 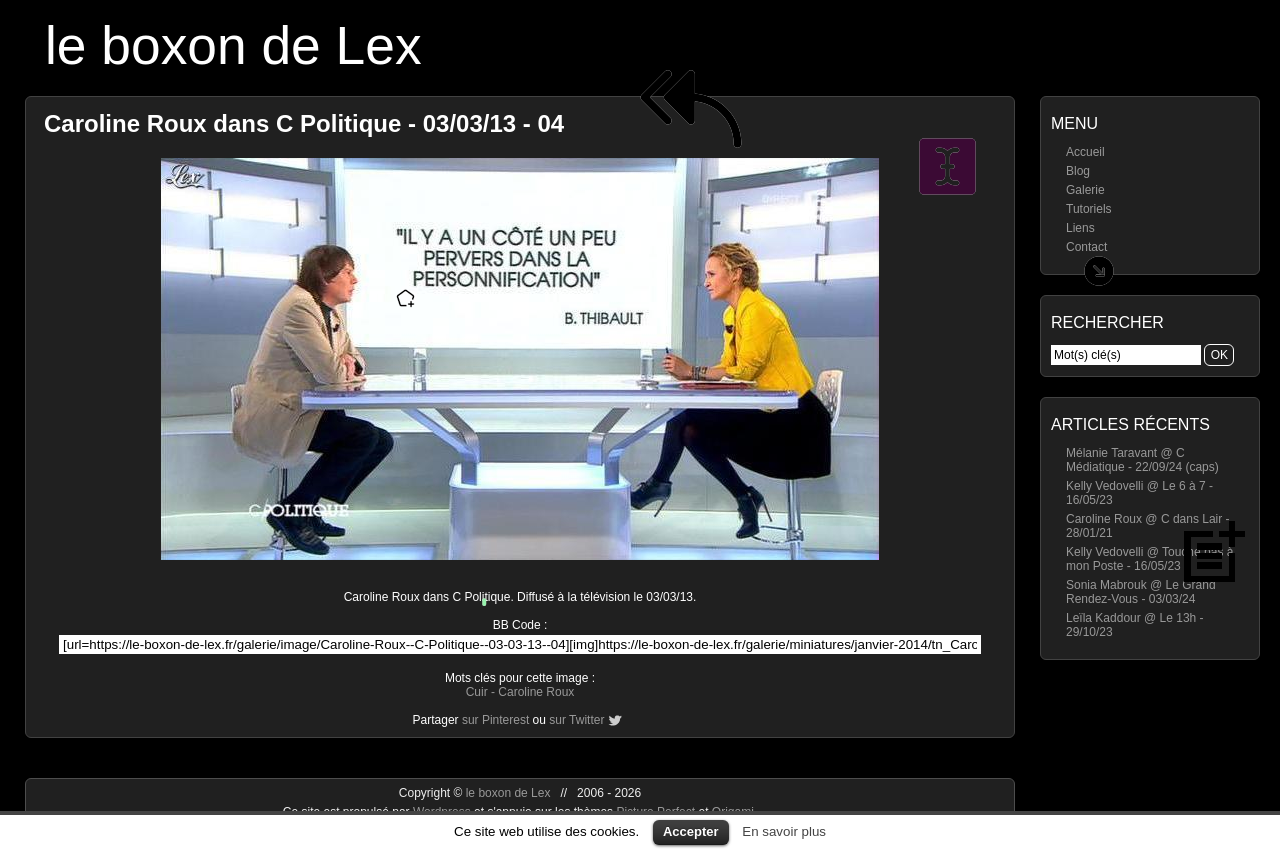 What do you see at coordinates (405, 298) in the screenshot?
I see `add a new shape or polygon element` at bounding box center [405, 298].